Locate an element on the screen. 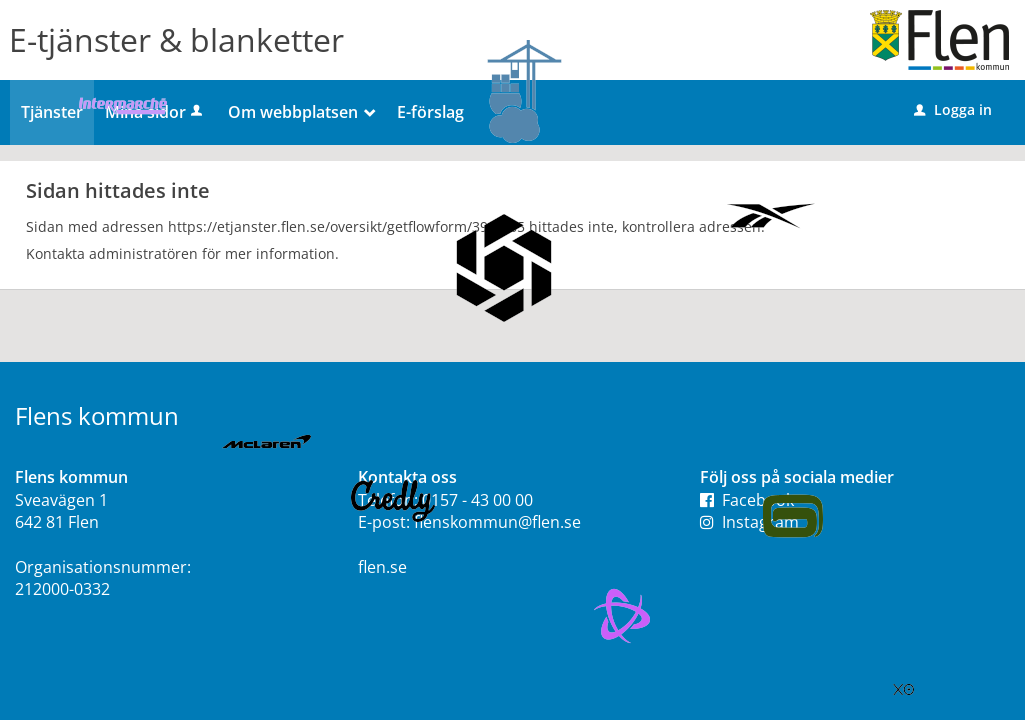 This screenshot has height=720, width=1025. SecurityScorecard company logo is located at coordinates (504, 268).